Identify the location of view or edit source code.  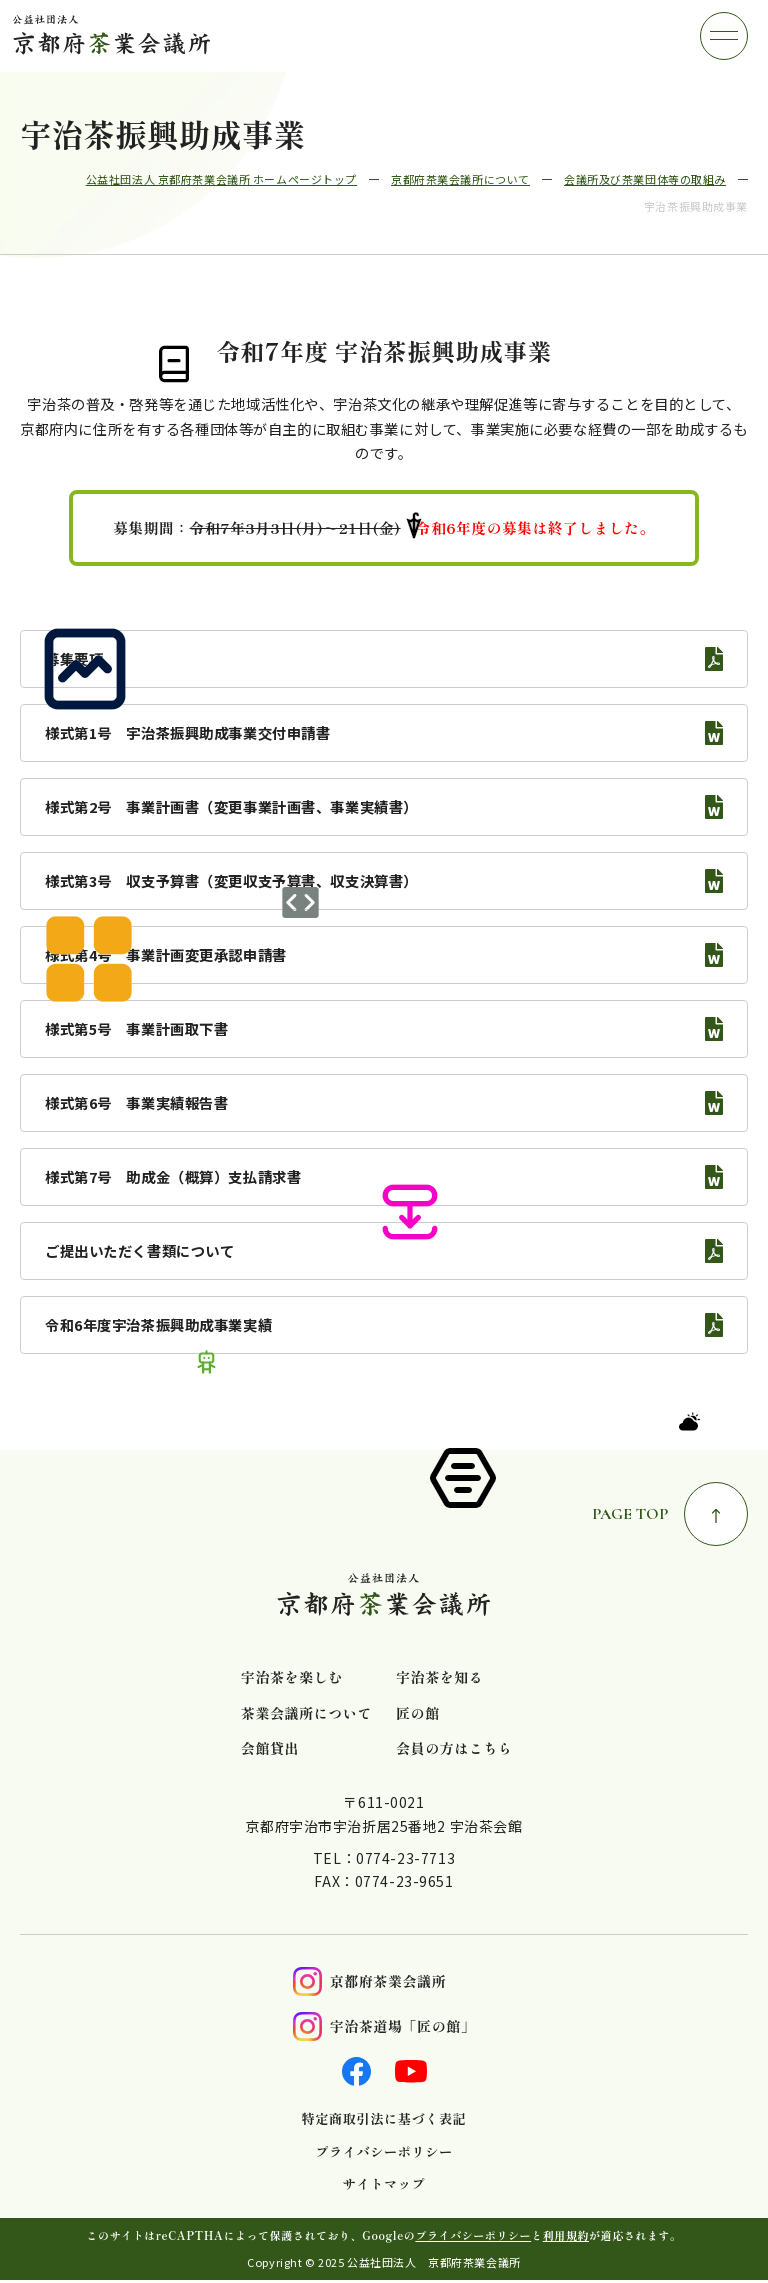
(300, 902).